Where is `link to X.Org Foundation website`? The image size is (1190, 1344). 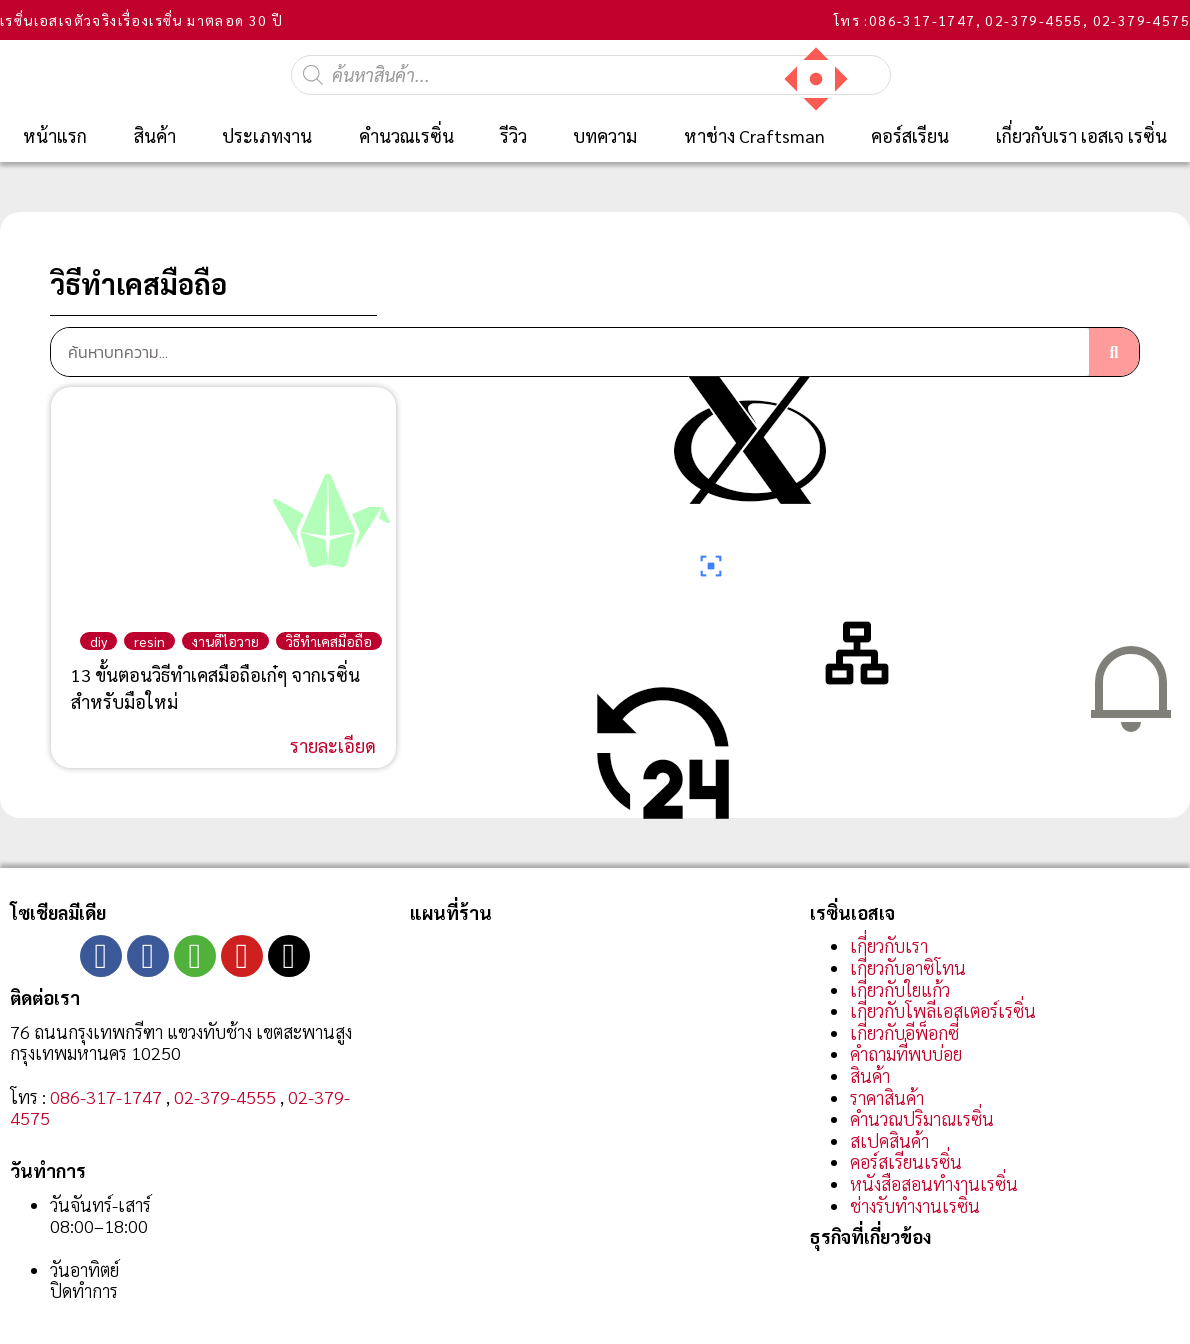 link to X.Org Foundation website is located at coordinates (750, 440).